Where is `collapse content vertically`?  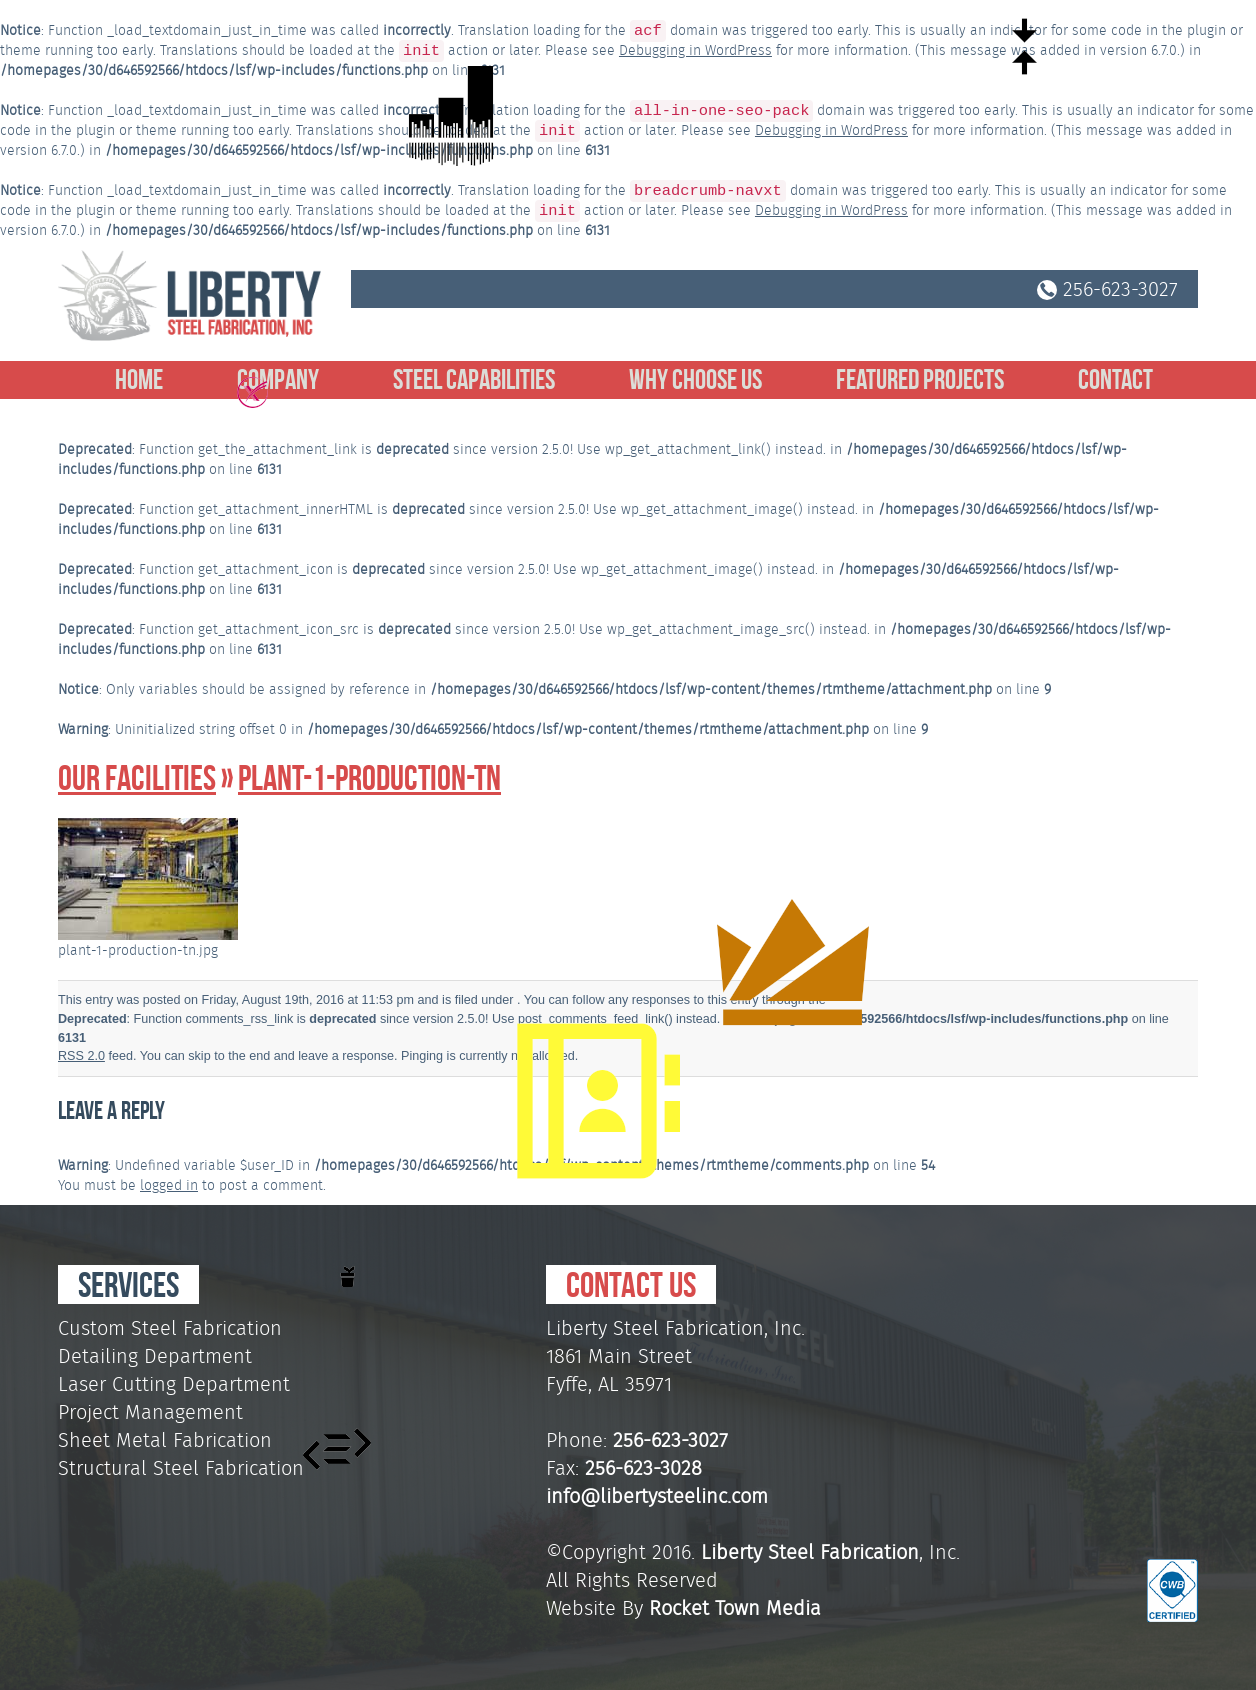
collapse content vertically is located at coordinates (1024, 46).